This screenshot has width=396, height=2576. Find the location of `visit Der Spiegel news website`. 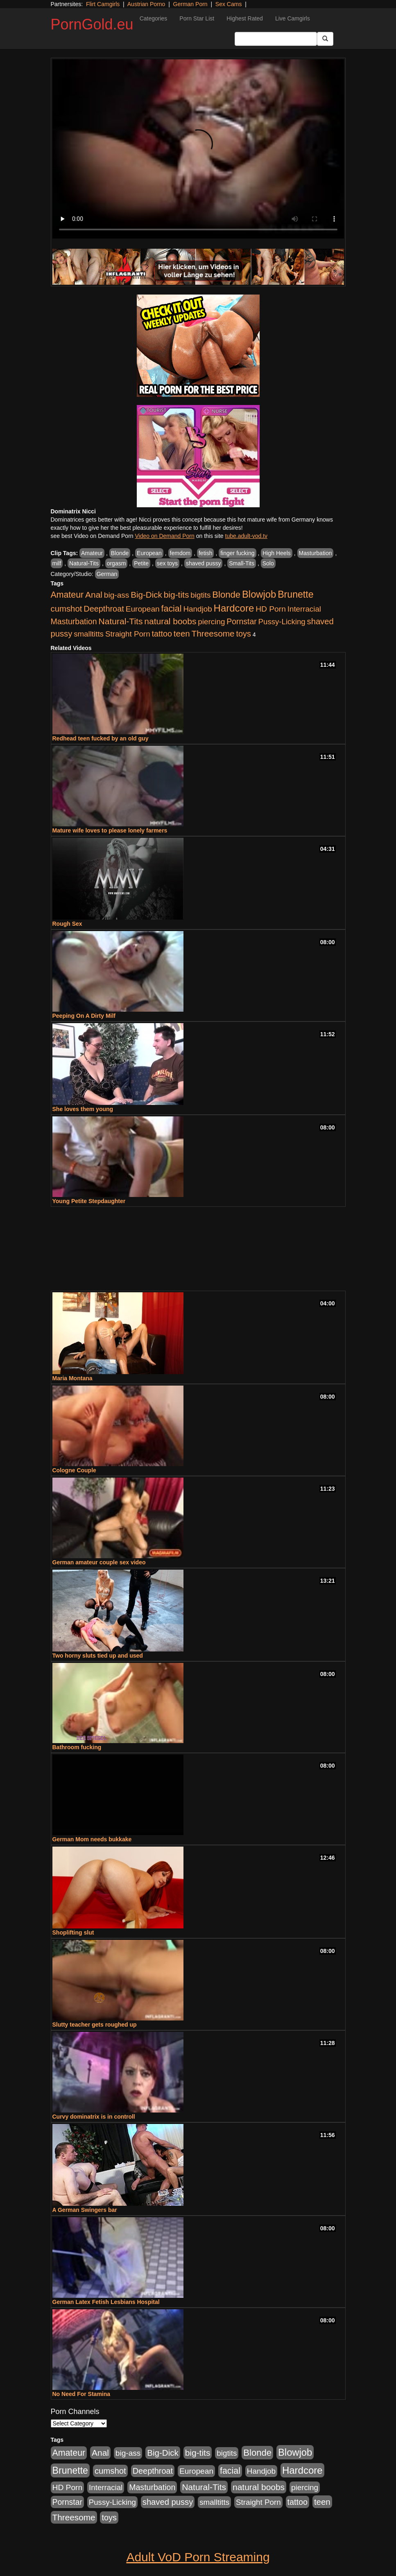

visit Der Spiegel news website is located at coordinates (91, 1738).